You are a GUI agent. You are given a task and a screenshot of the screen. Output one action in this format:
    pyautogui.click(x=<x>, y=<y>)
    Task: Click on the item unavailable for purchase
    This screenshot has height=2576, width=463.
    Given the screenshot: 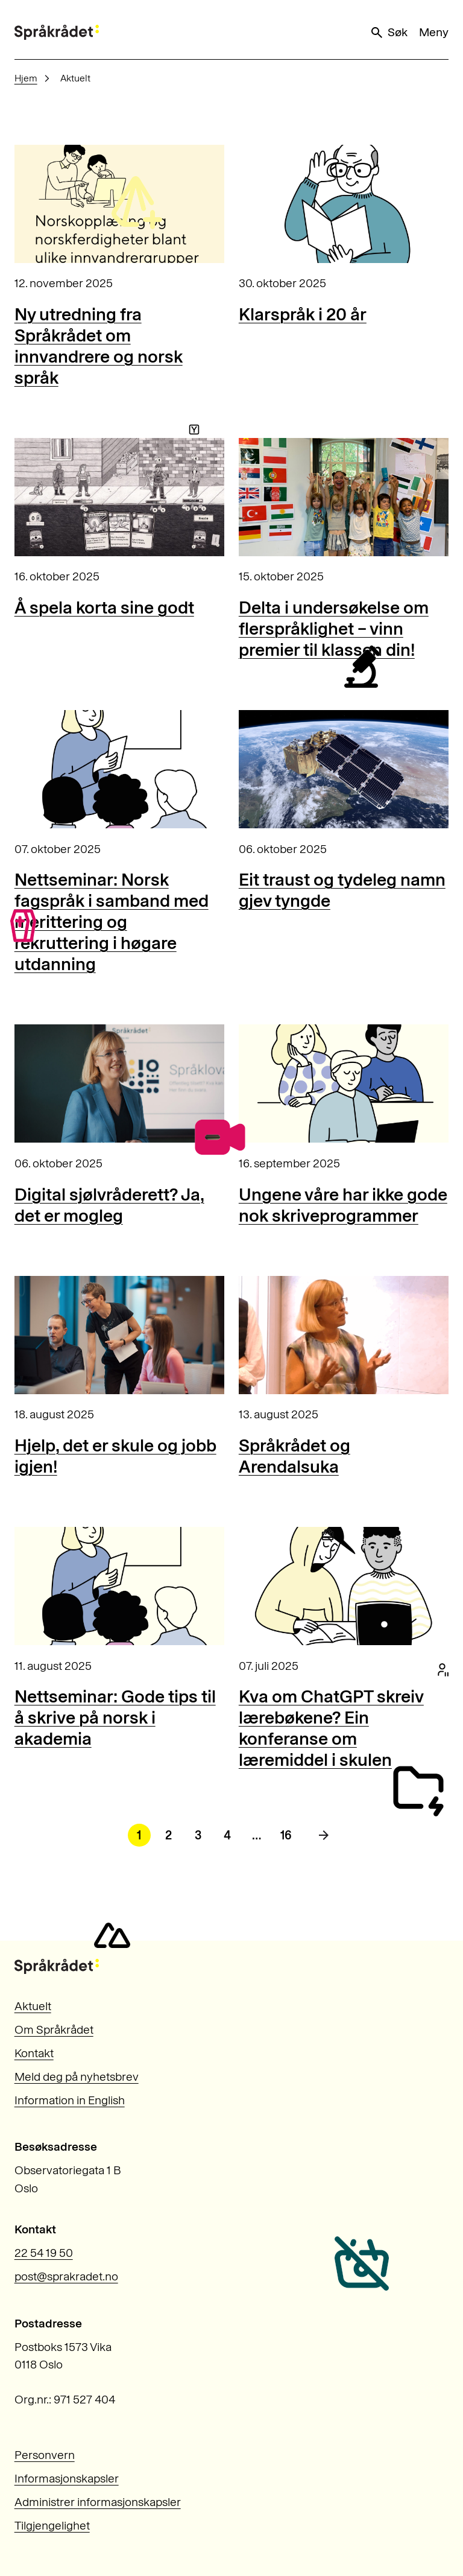 What is the action you would take?
    pyautogui.click(x=362, y=2264)
    